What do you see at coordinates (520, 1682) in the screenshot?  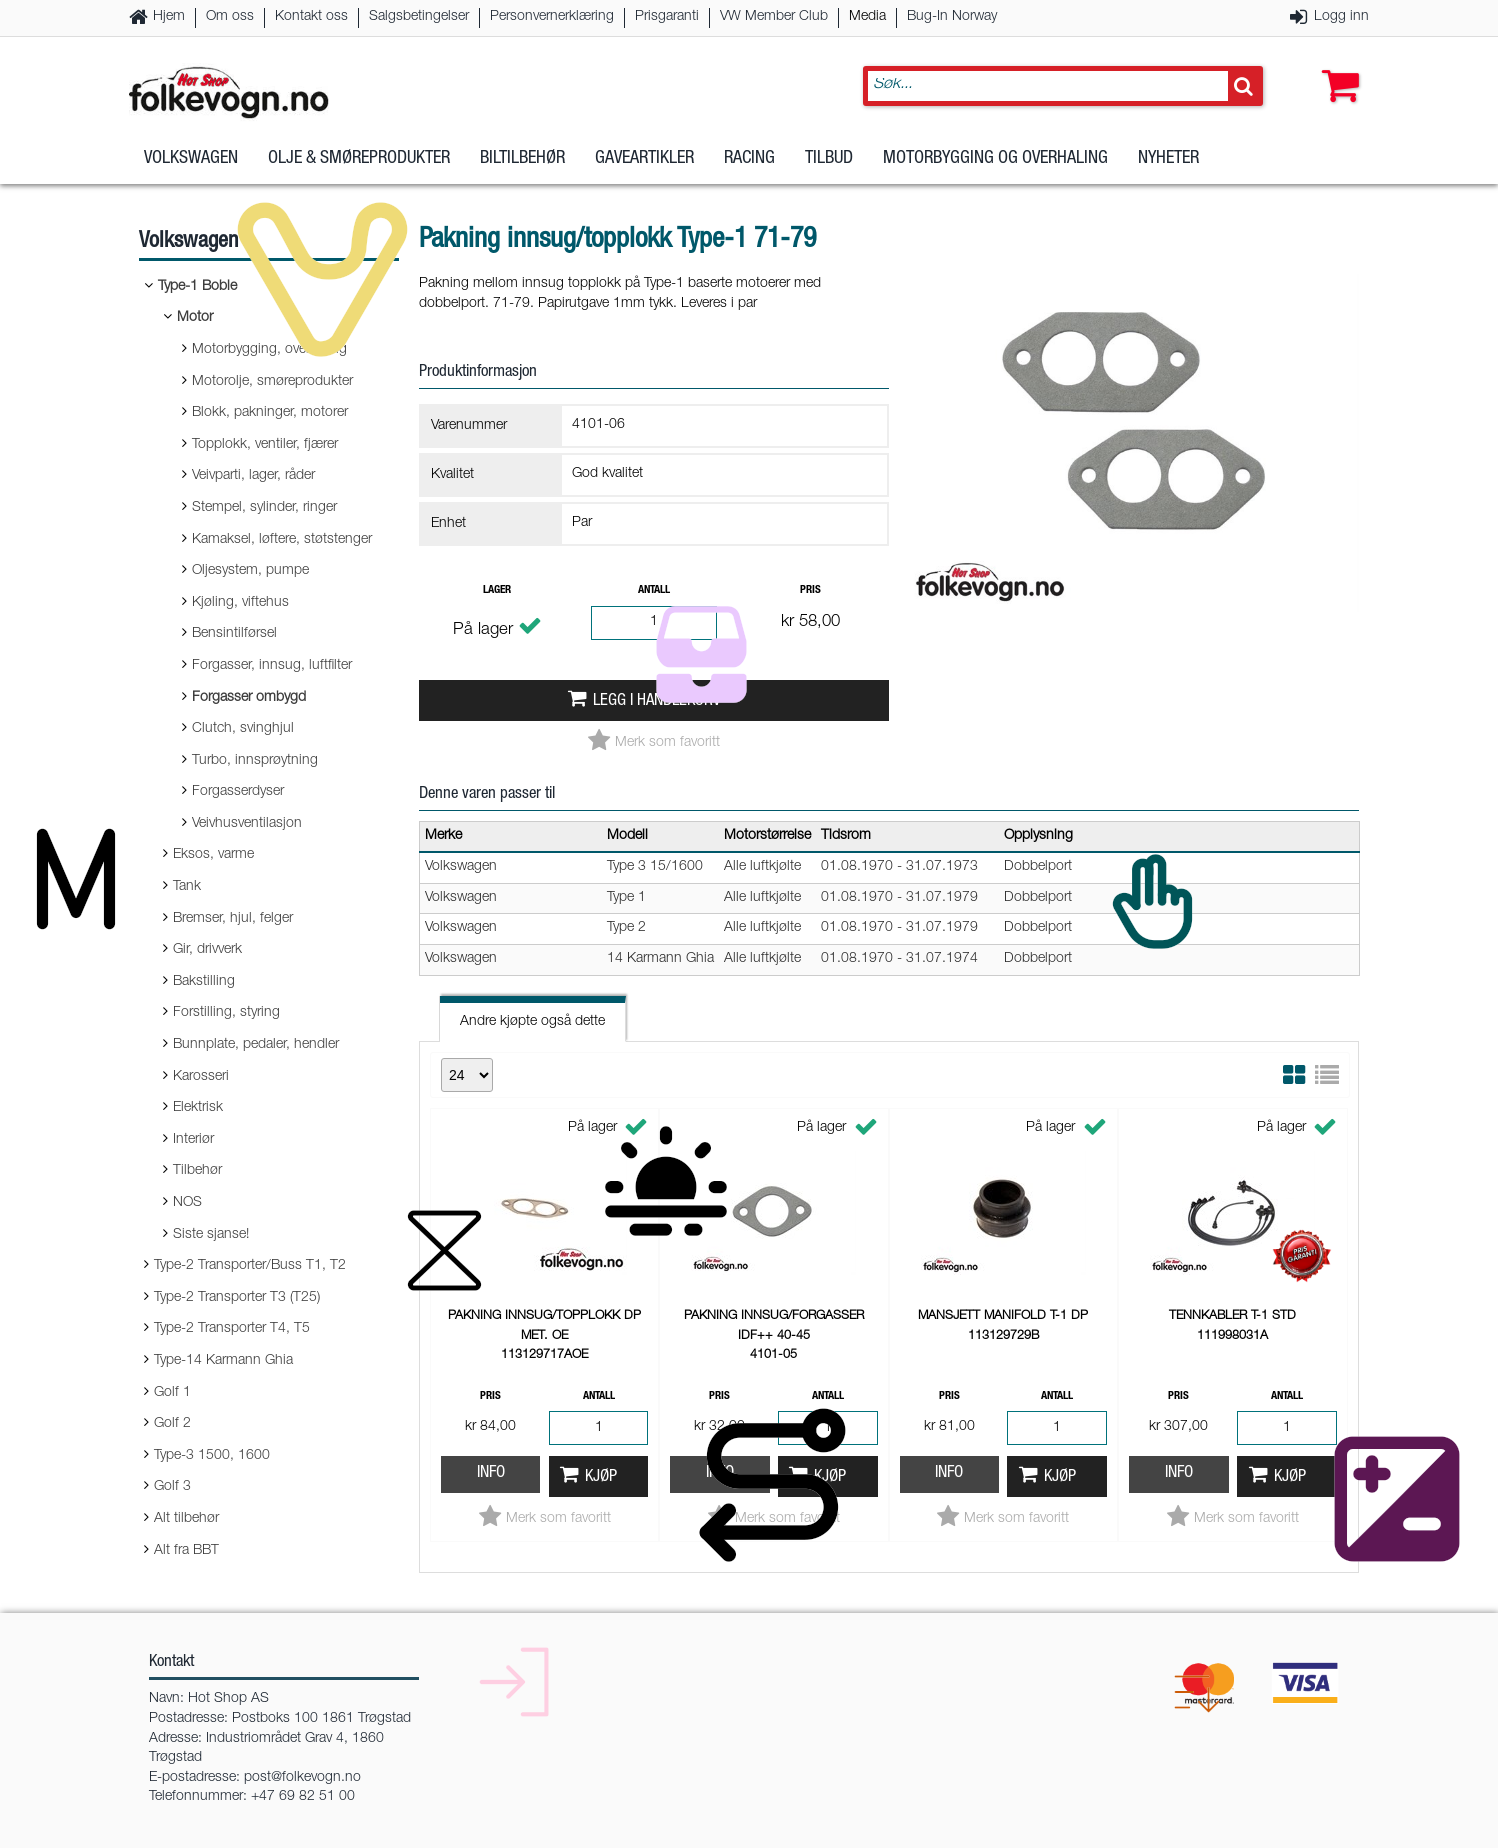 I see `sign in to your account` at bounding box center [520, 1682].